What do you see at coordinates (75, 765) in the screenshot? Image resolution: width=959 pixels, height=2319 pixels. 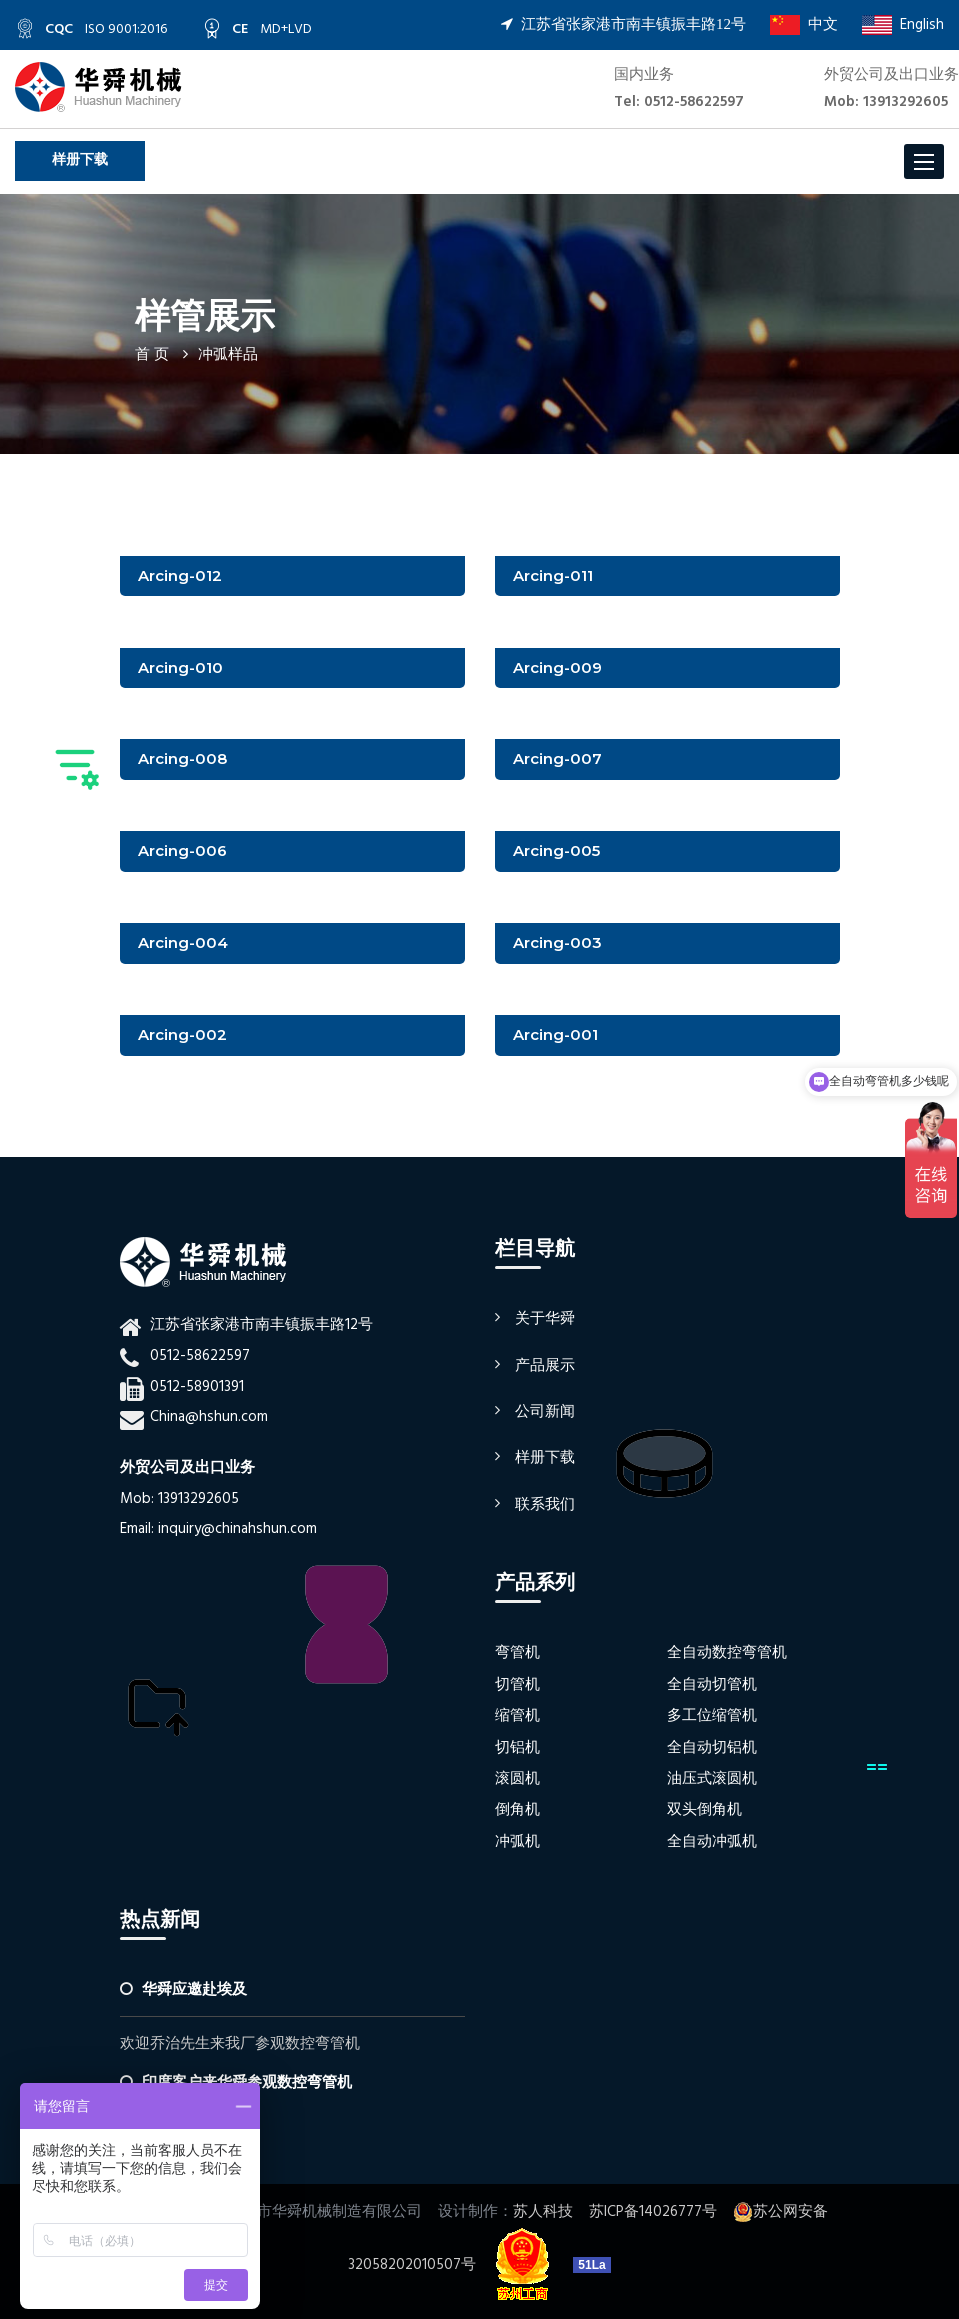 I see `configure filter settings` at bounding box center [75, 765].